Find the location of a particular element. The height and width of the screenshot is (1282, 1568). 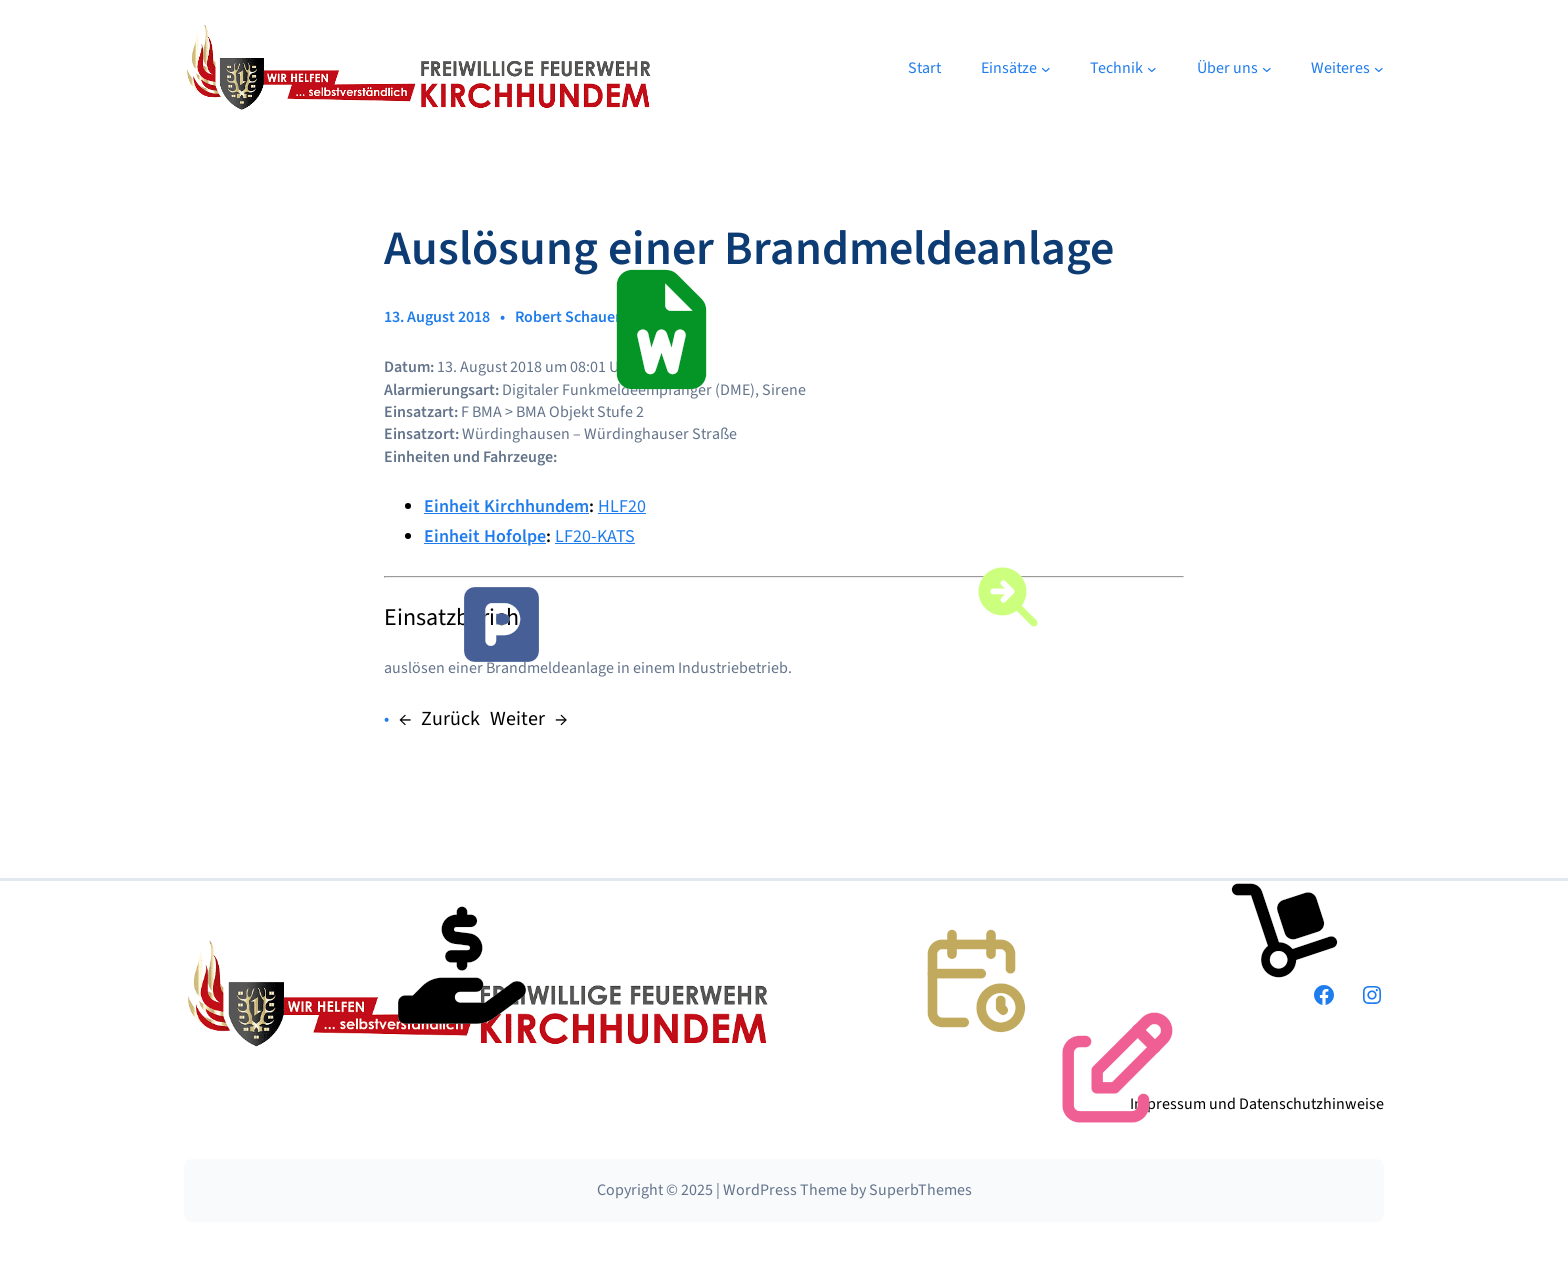

schedule an event with a specific time is located at coordinates (971, 978).